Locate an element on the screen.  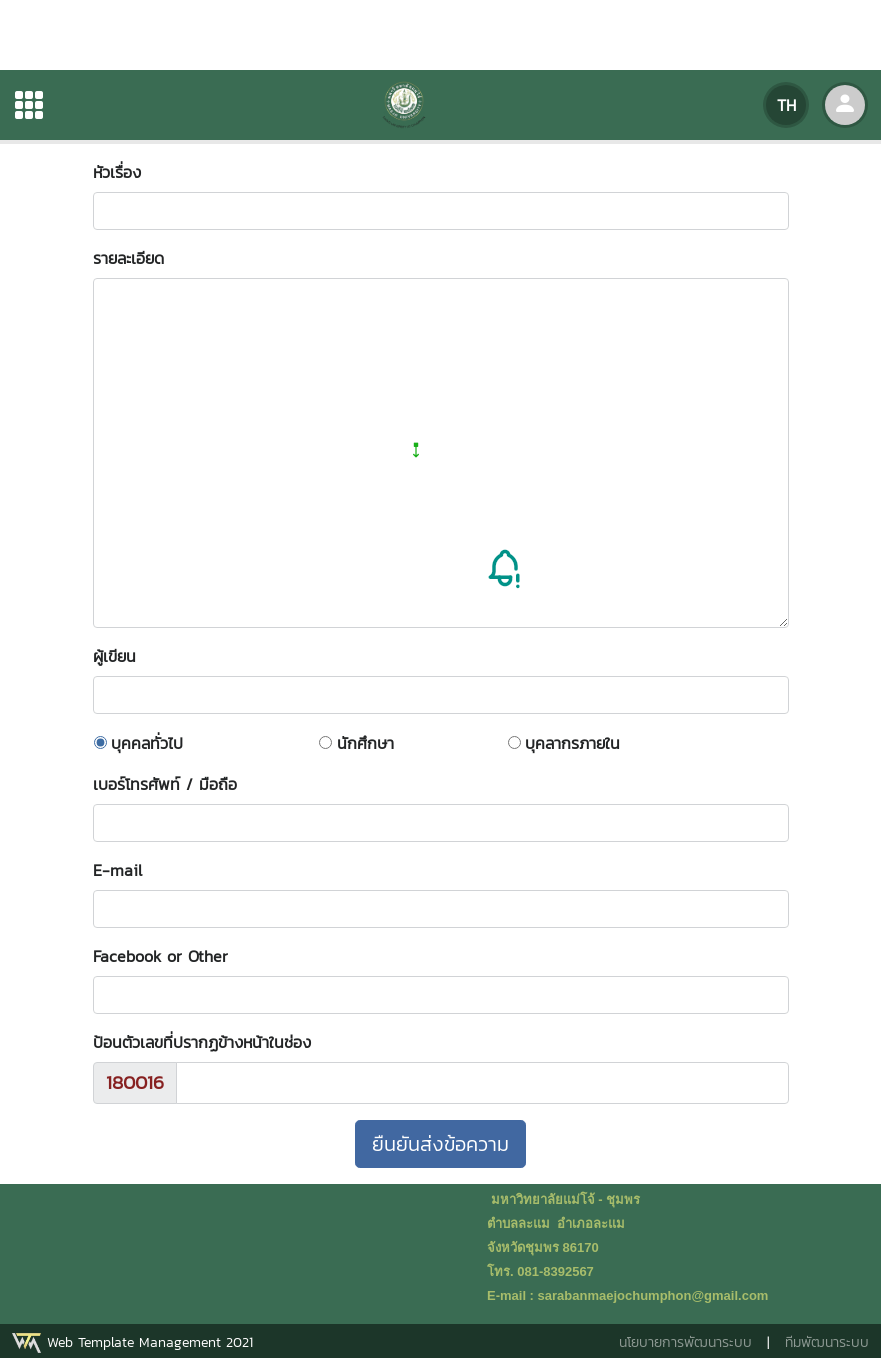
notification alert requiring attention is located at coordinates (505, 568).